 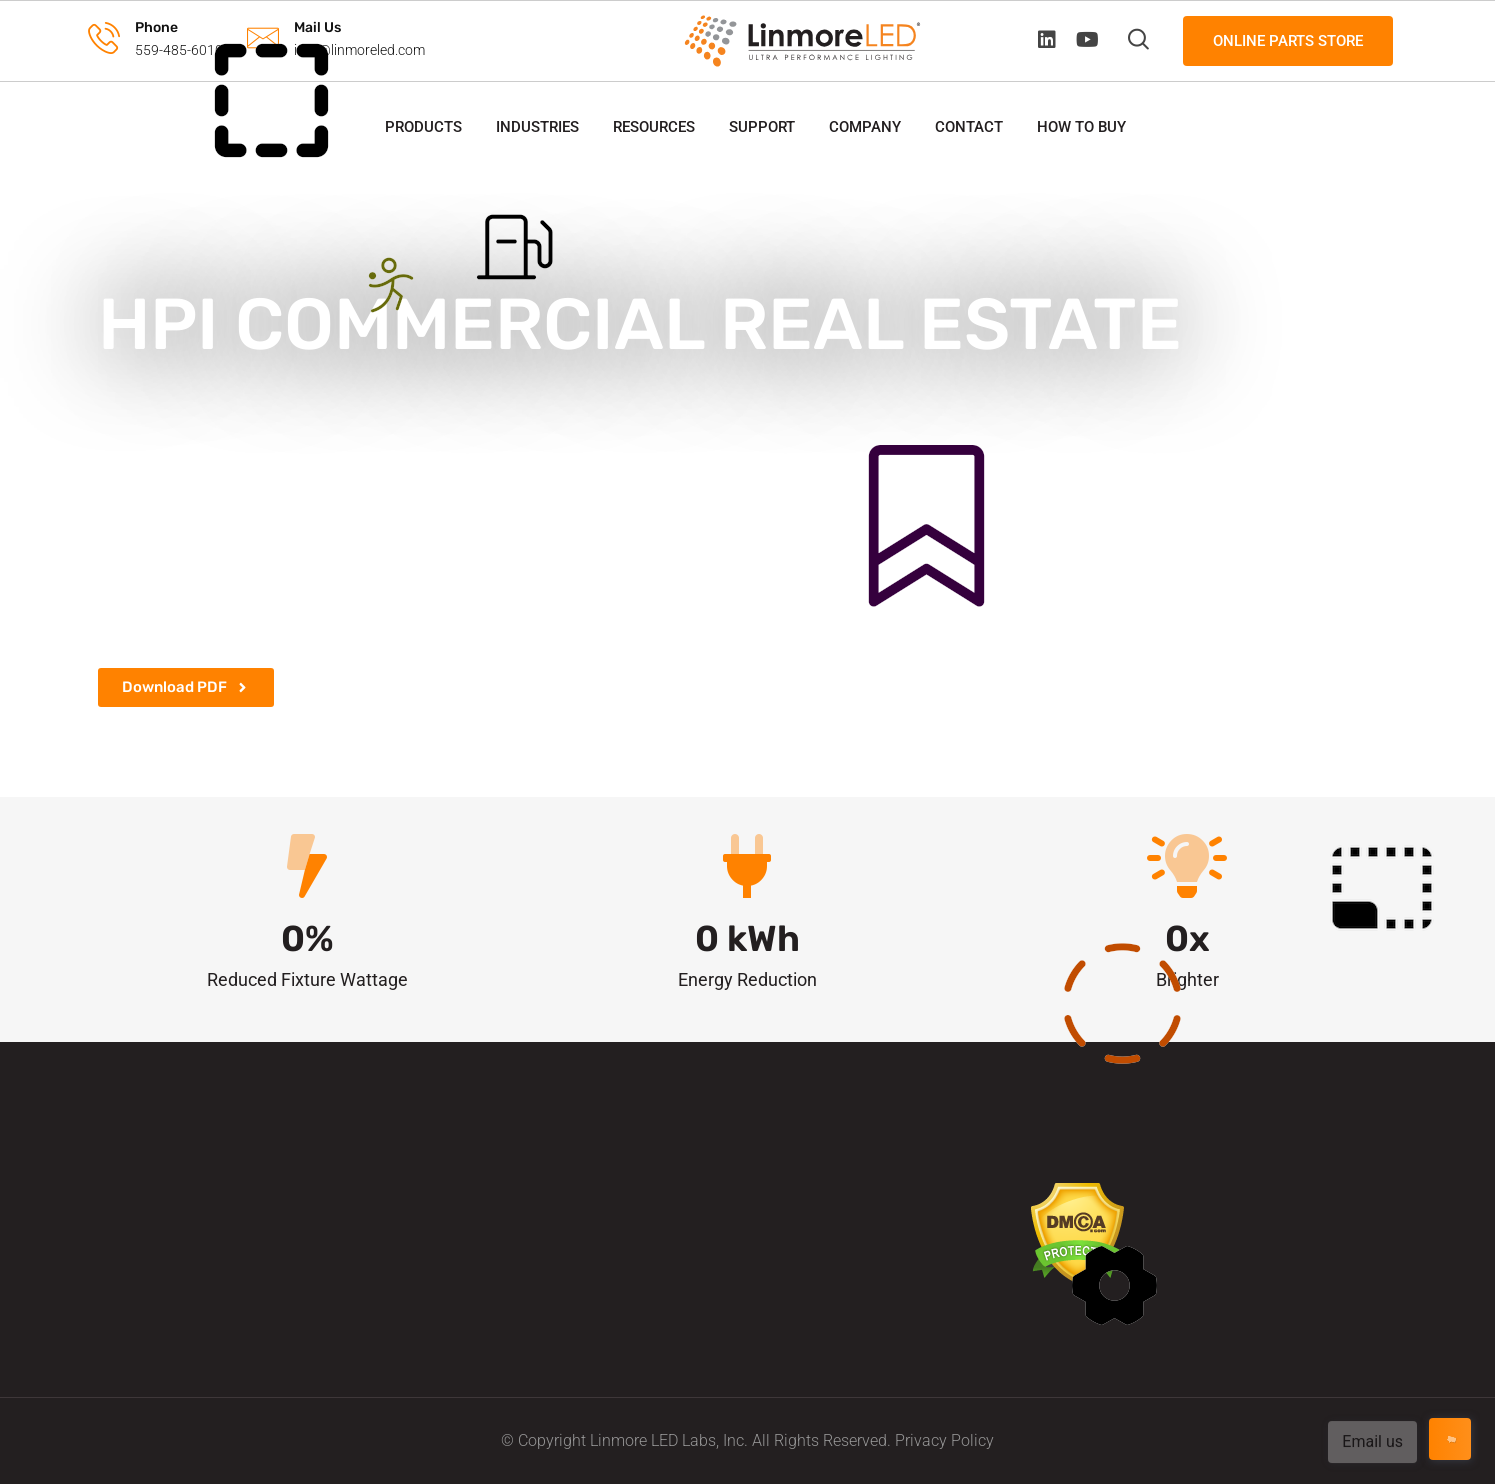 What do you see at coordinates (271, 100) in the screenshot?
I see `select or crop an area` at bounding box center [271, 100].